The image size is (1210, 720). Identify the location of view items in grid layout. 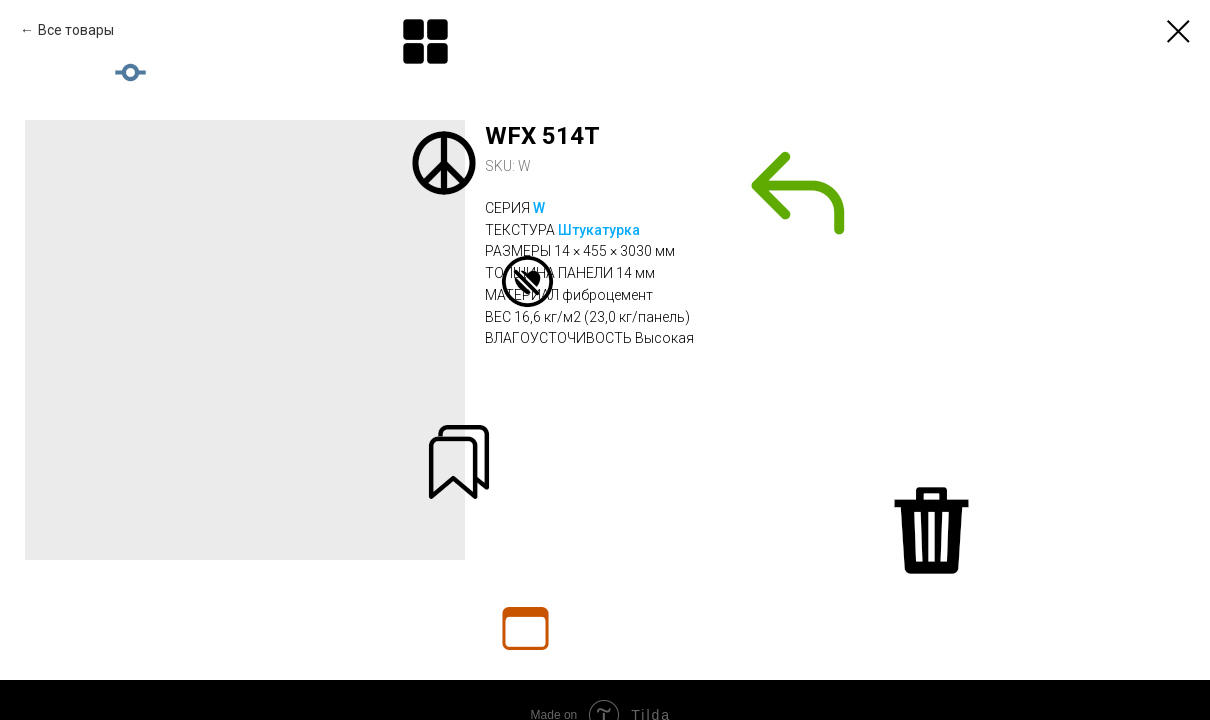
(425, 41).